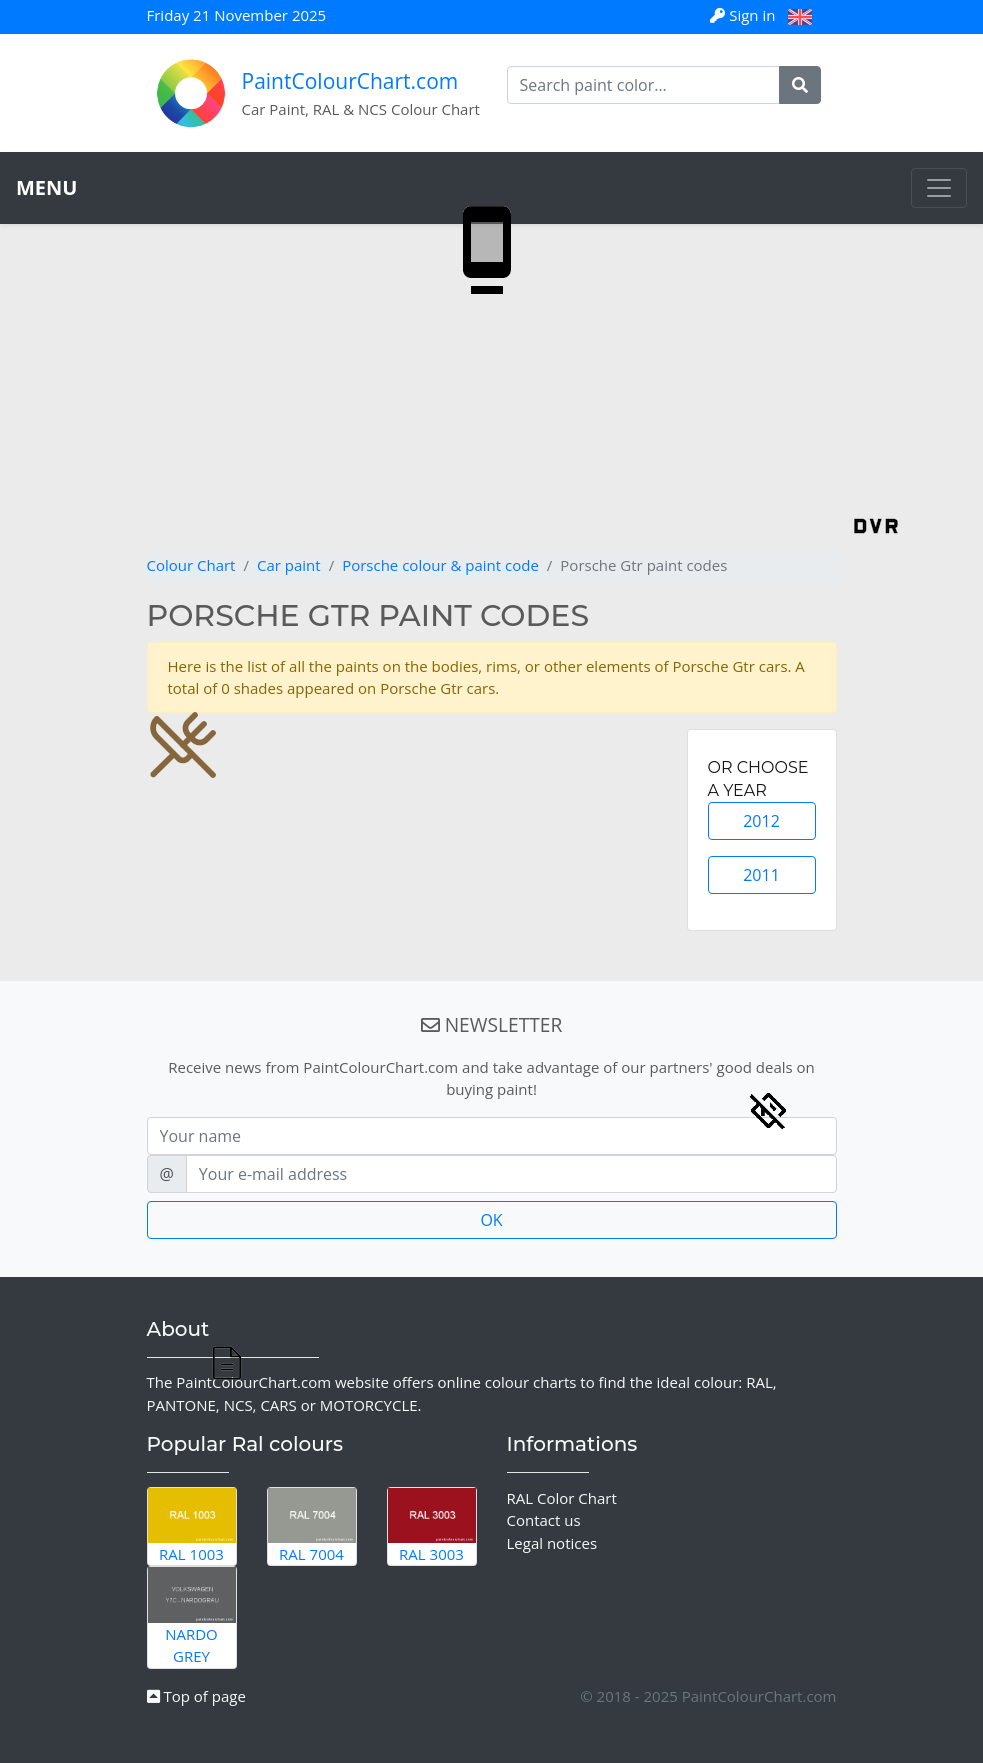 This screenshot has width=983, height=1763. I want to click on restaurant or dining location, so click(183, 745).